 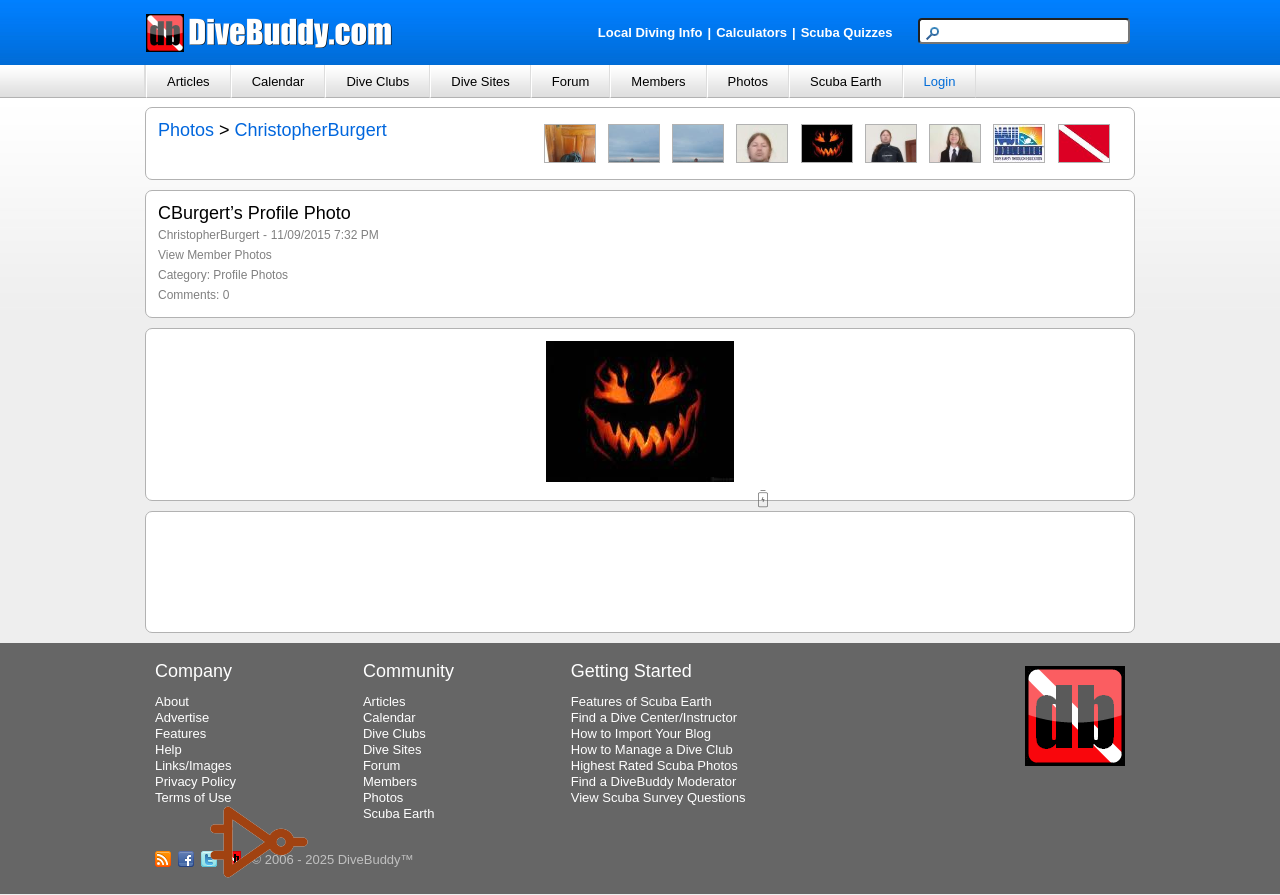 I want to click on represents a logic NOT gate in circuit design, so click(x=259, y=842).